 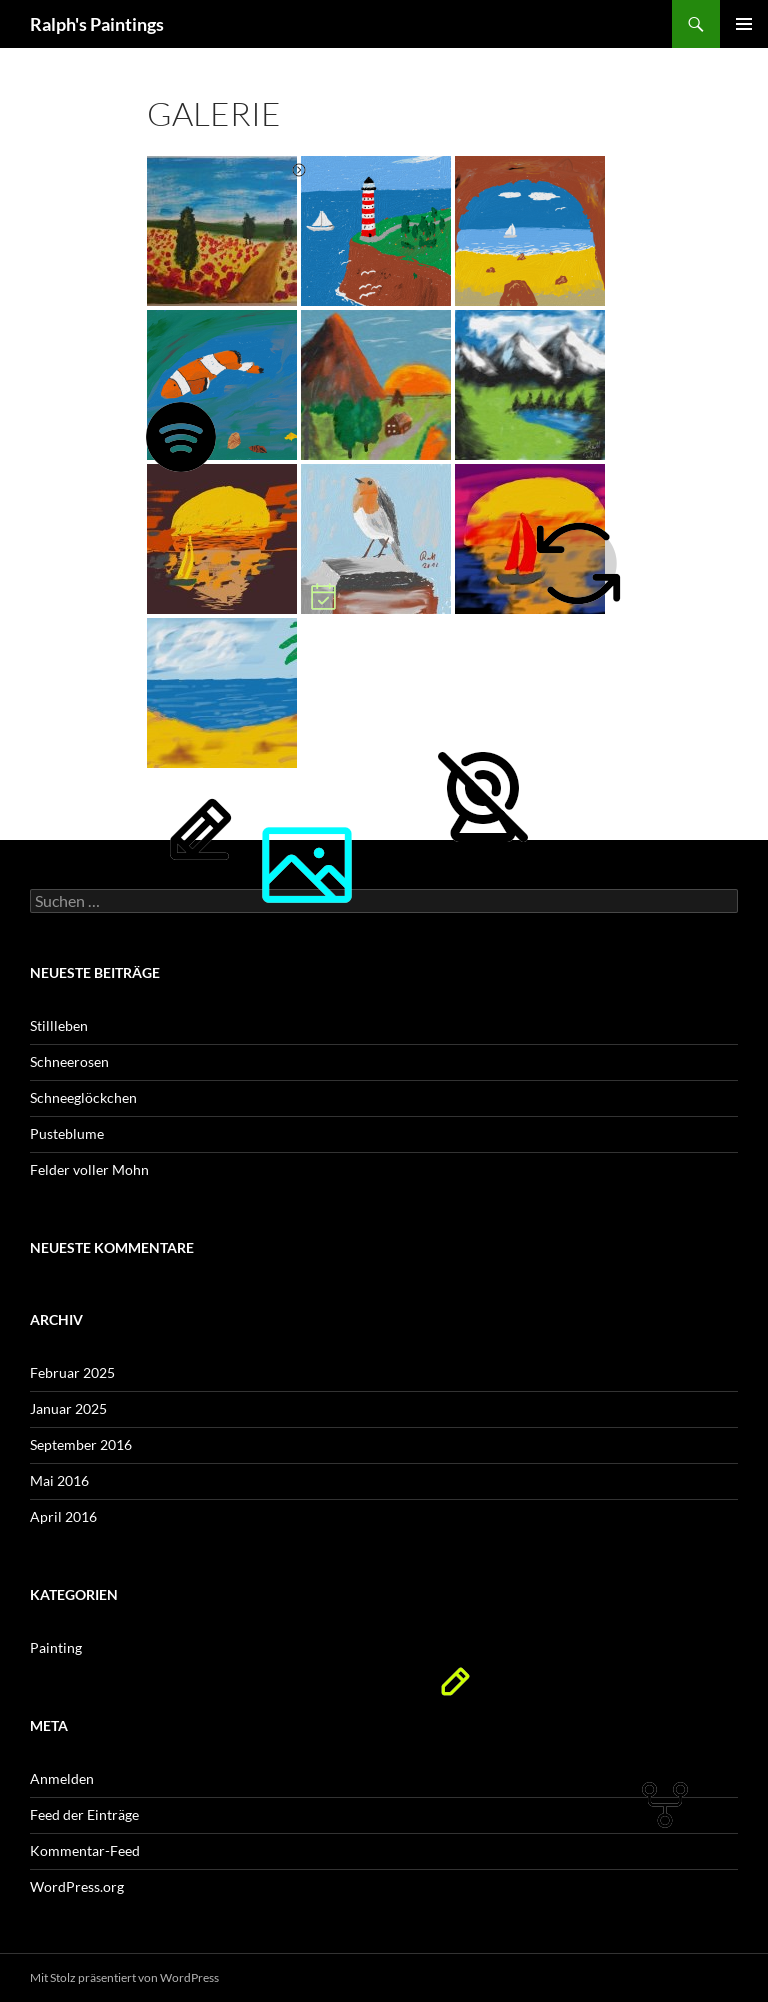 I want to click on view or open an image file, so click(x=307, y=865).